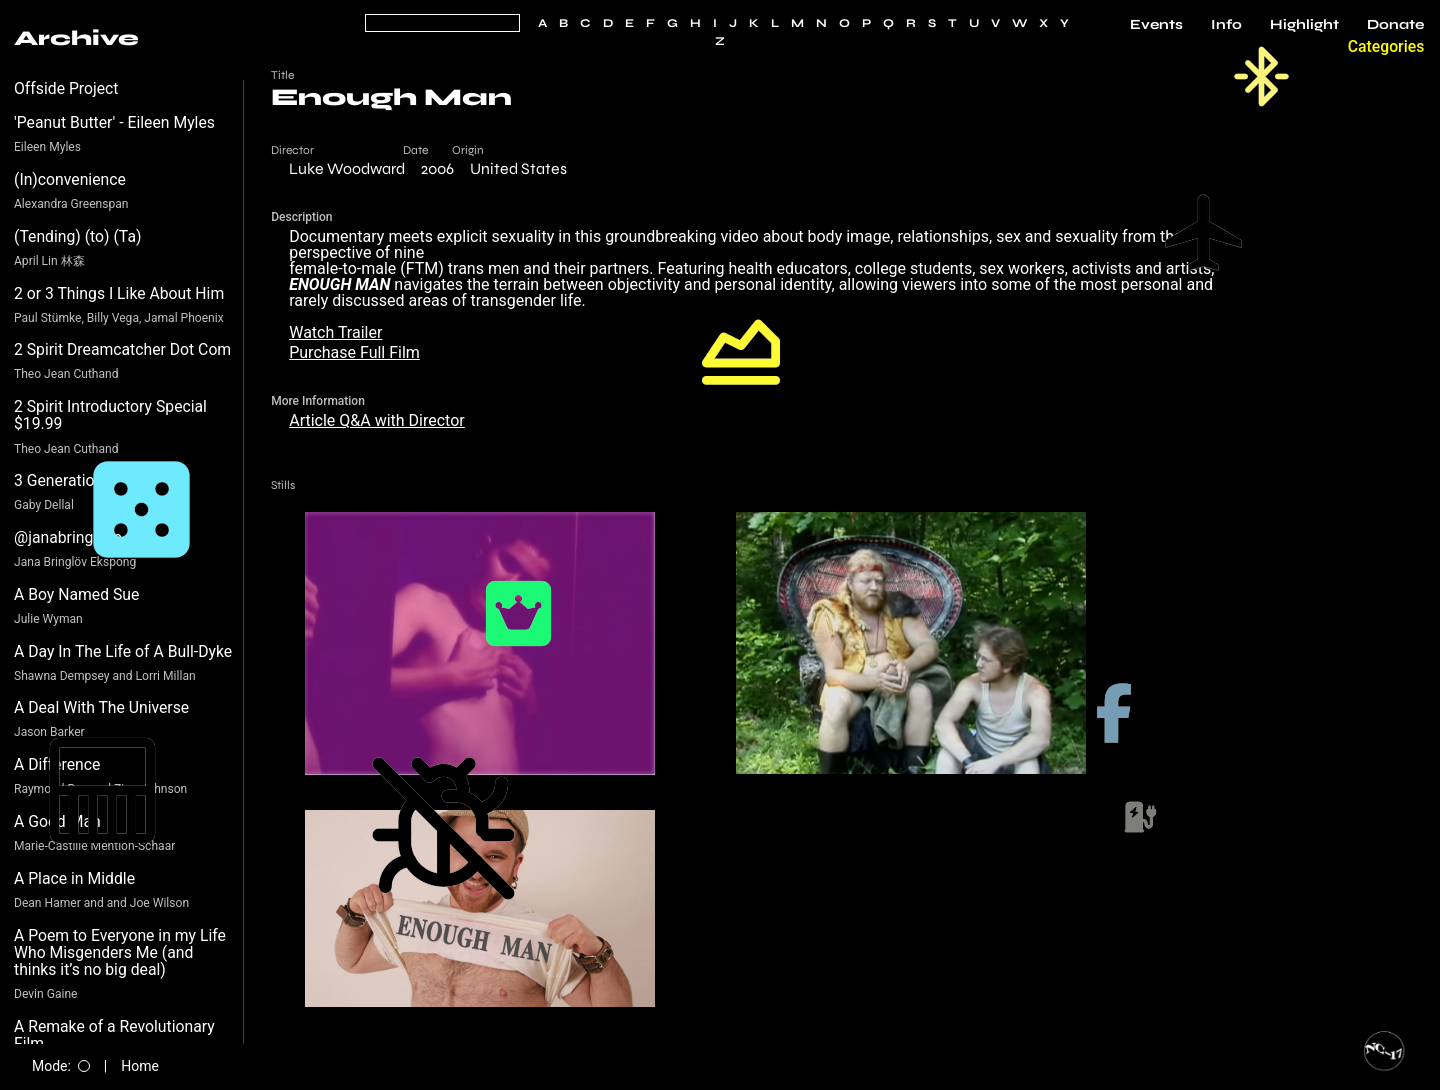  What do you see at coordinates (1261, 76) in the screenshot?
I see `indicates an active bluetooth connection` at bounding box center [1261, 76].